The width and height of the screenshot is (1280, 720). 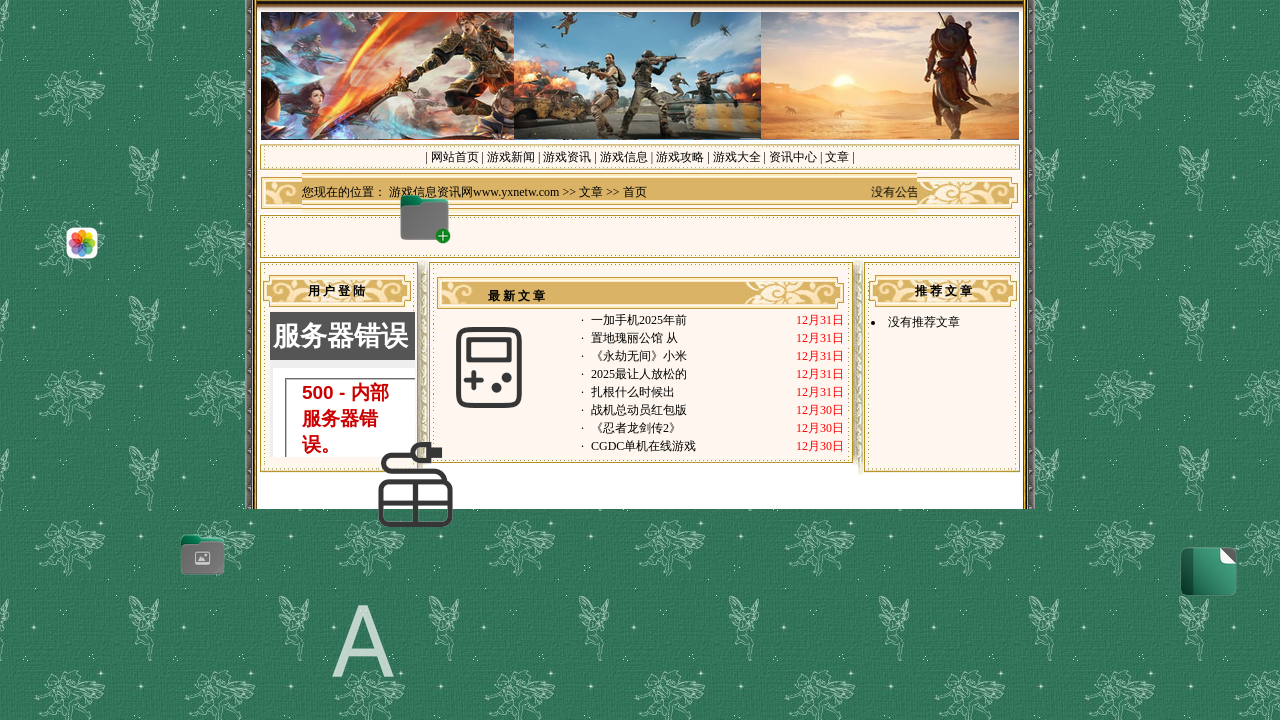 I want to click on connect to a USB hub device, so click(x=415, y=484).